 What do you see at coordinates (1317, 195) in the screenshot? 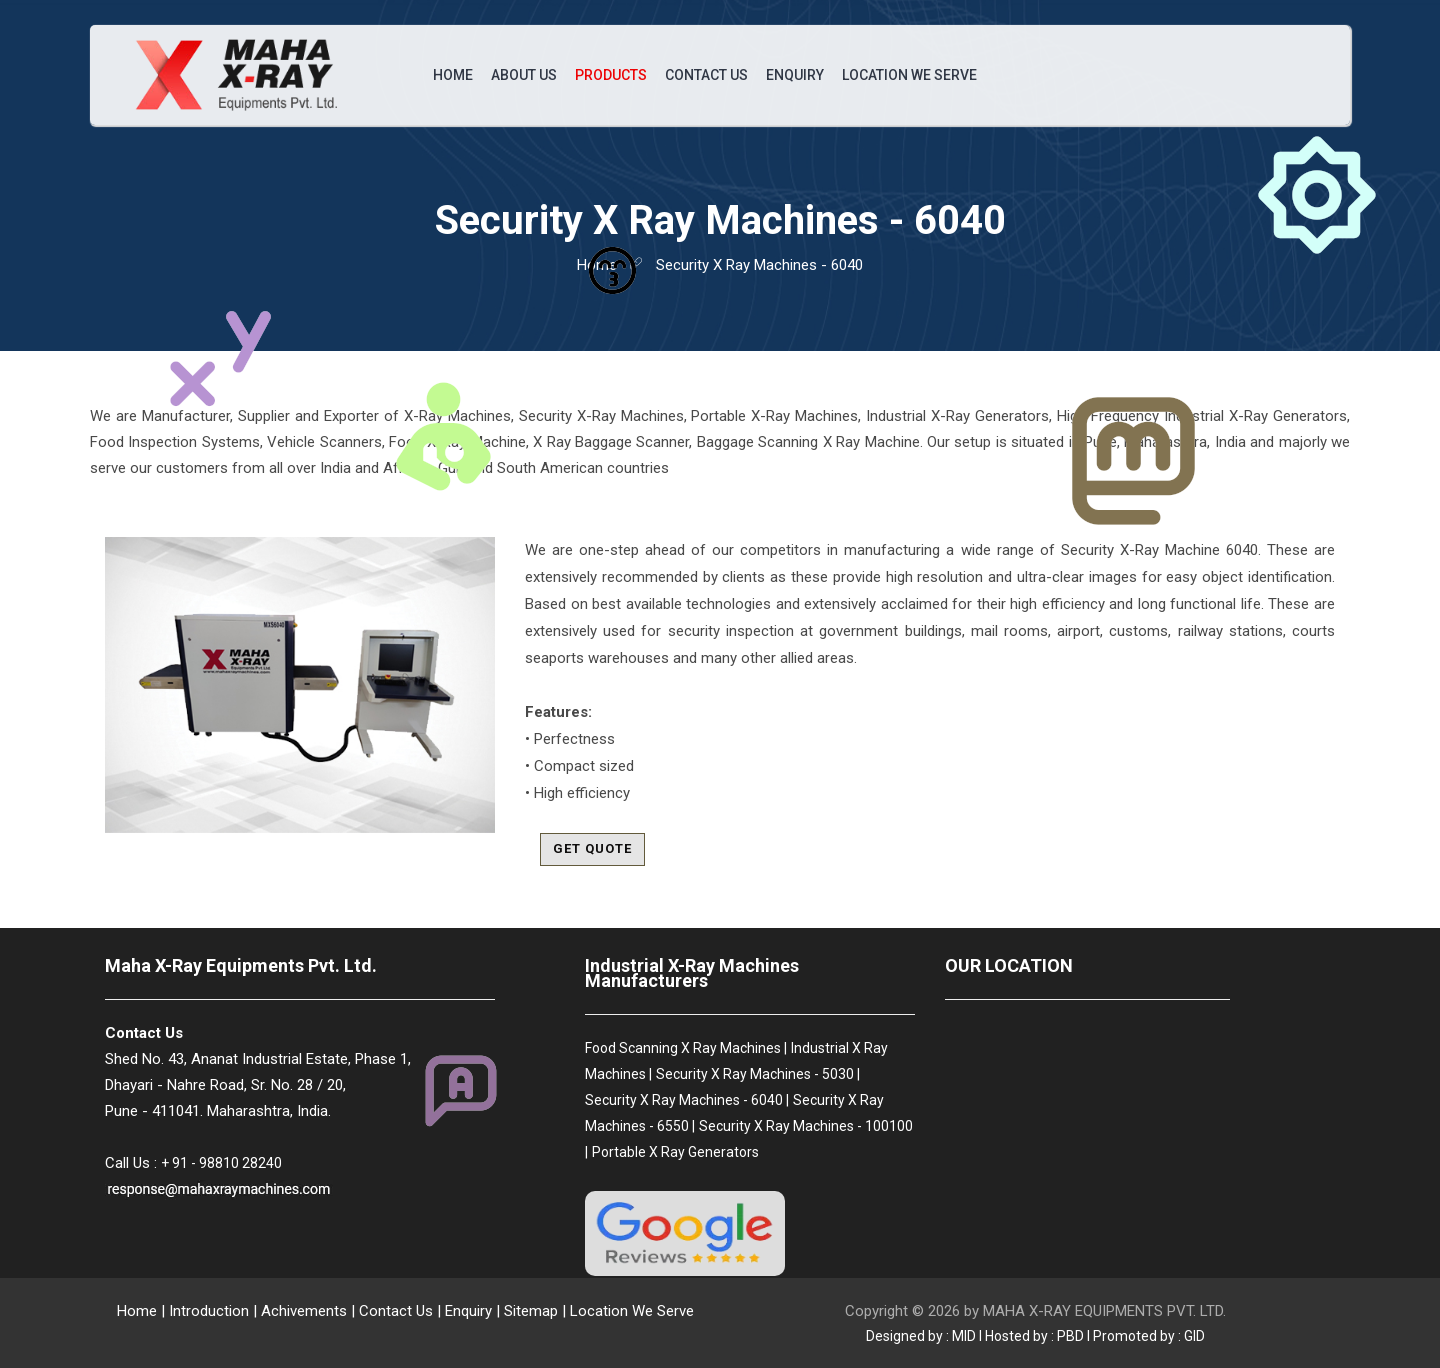
I see `adjust screen brightness settings` at bounding box center [1317, 195].